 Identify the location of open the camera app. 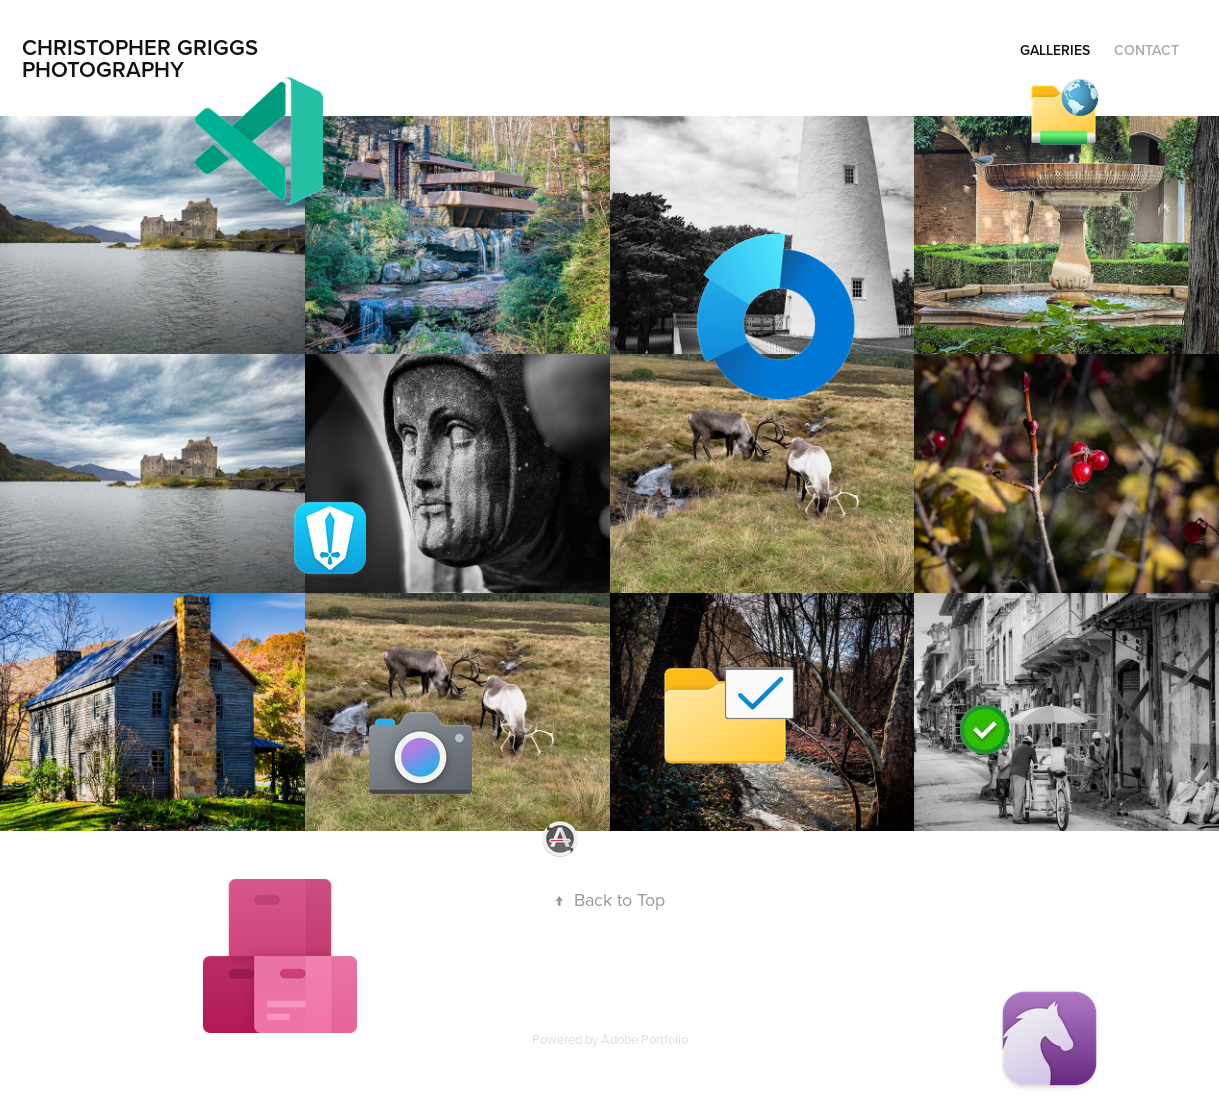
(420, 753).